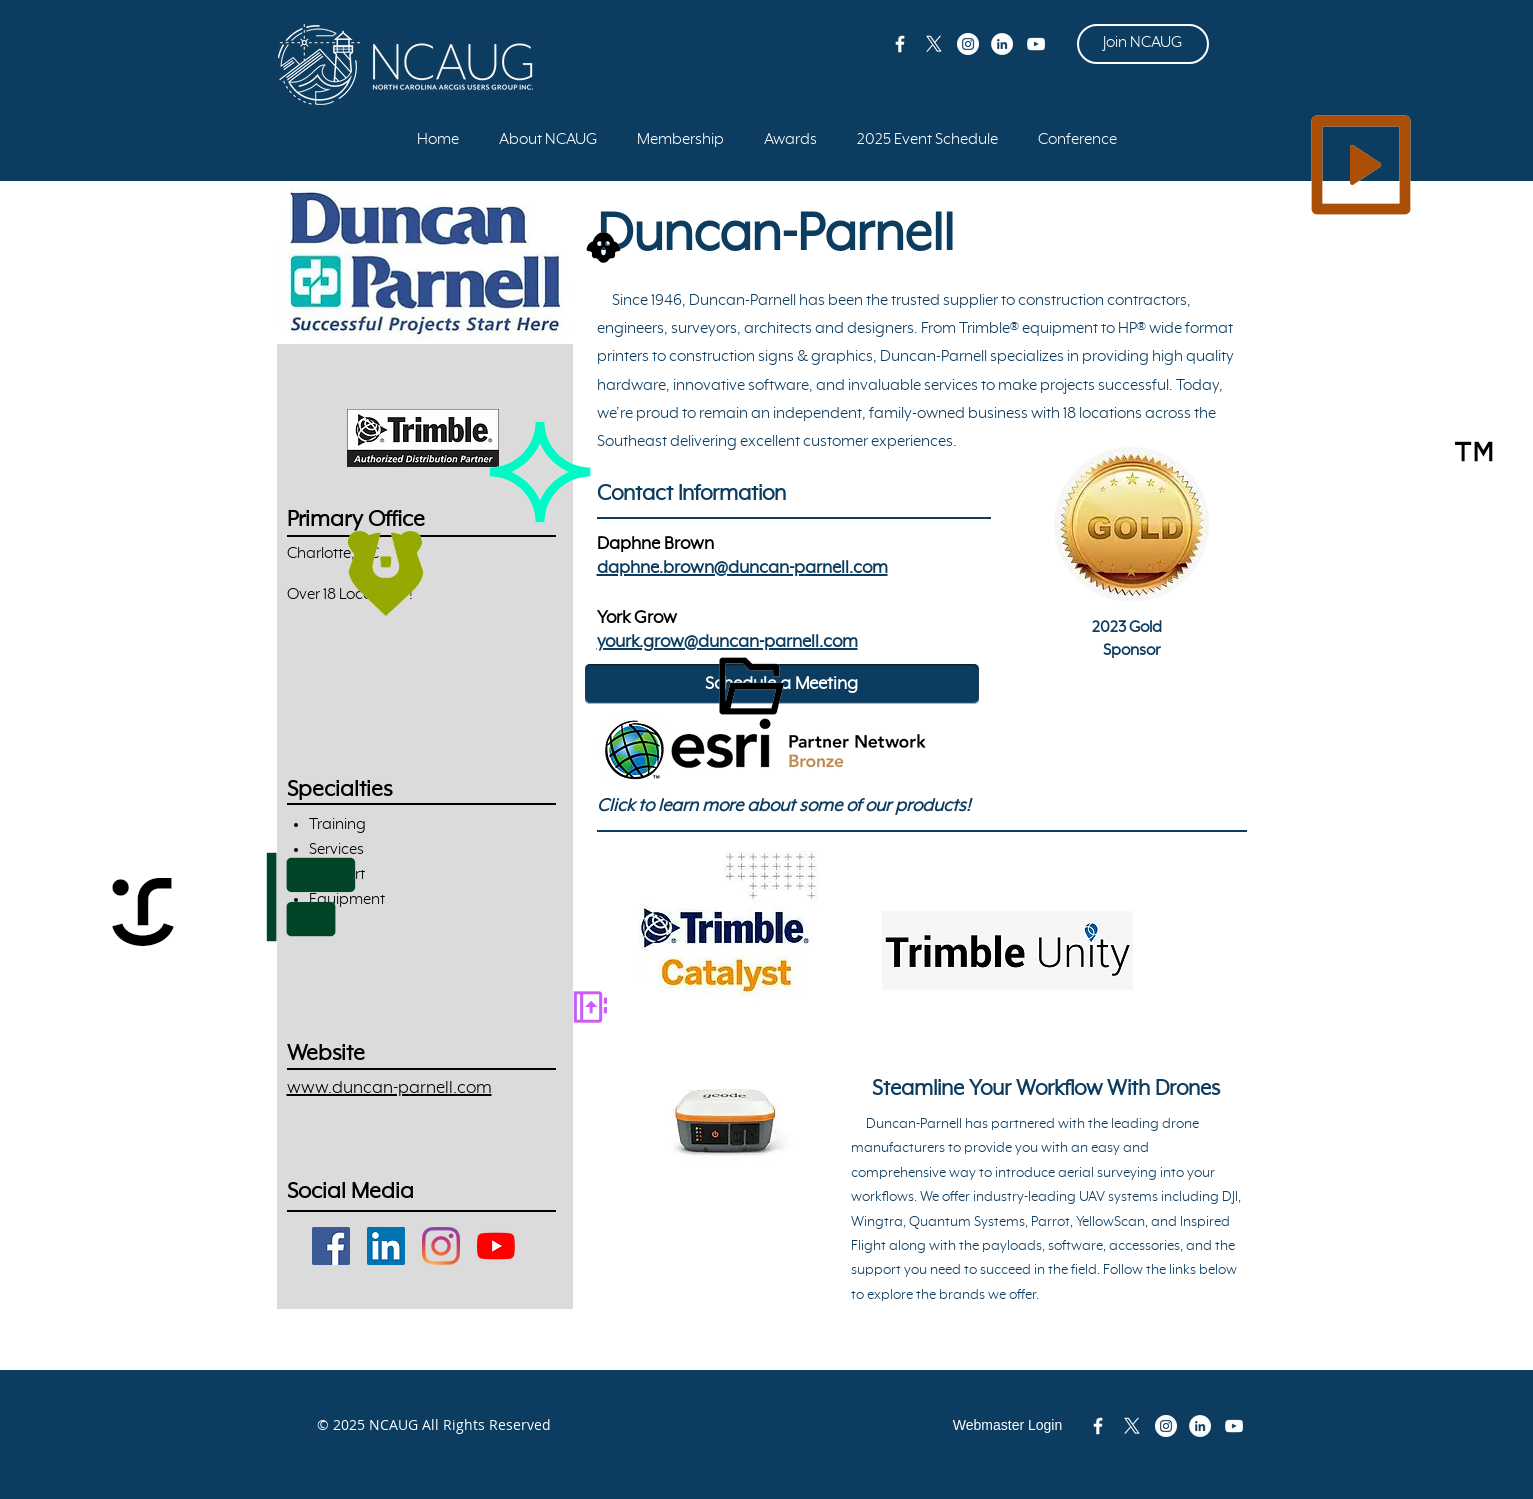 The width and height of the screenshot is (1533, 1499). I want to click on align selected items to the left edge, so click(311, 897).